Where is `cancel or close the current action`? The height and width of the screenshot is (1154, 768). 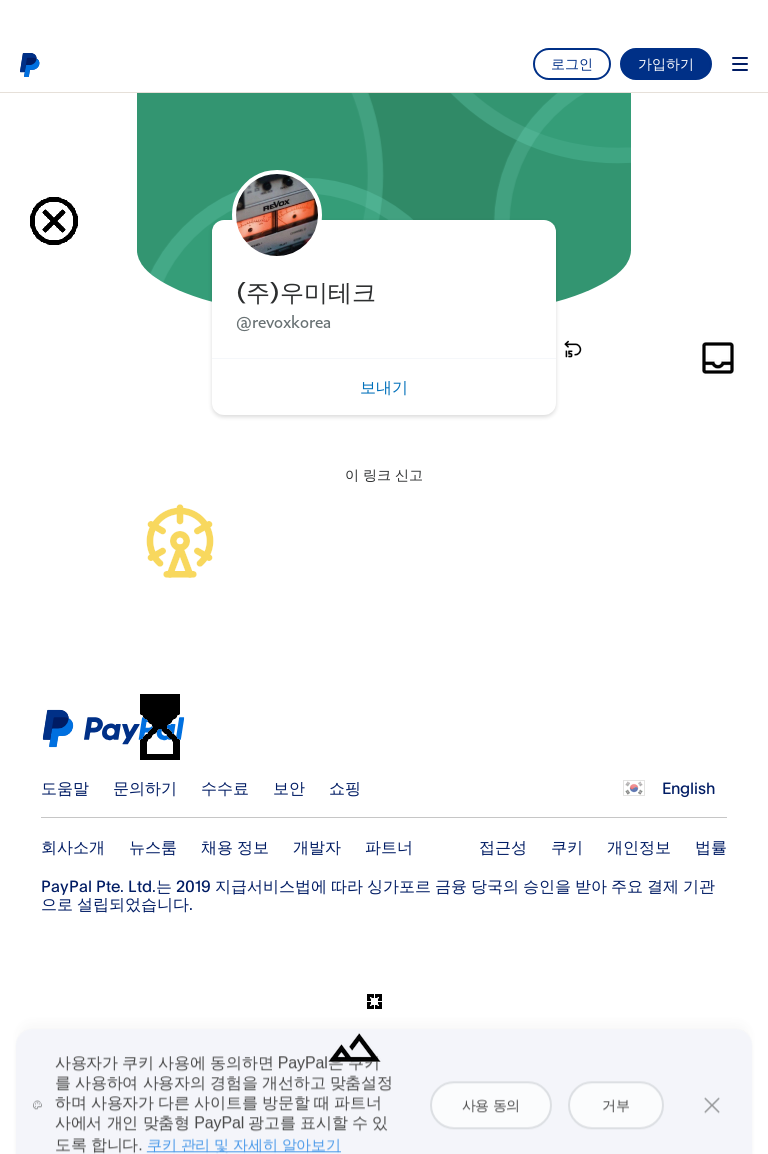 cancel or close the current action is located at coordinates (54, 221).